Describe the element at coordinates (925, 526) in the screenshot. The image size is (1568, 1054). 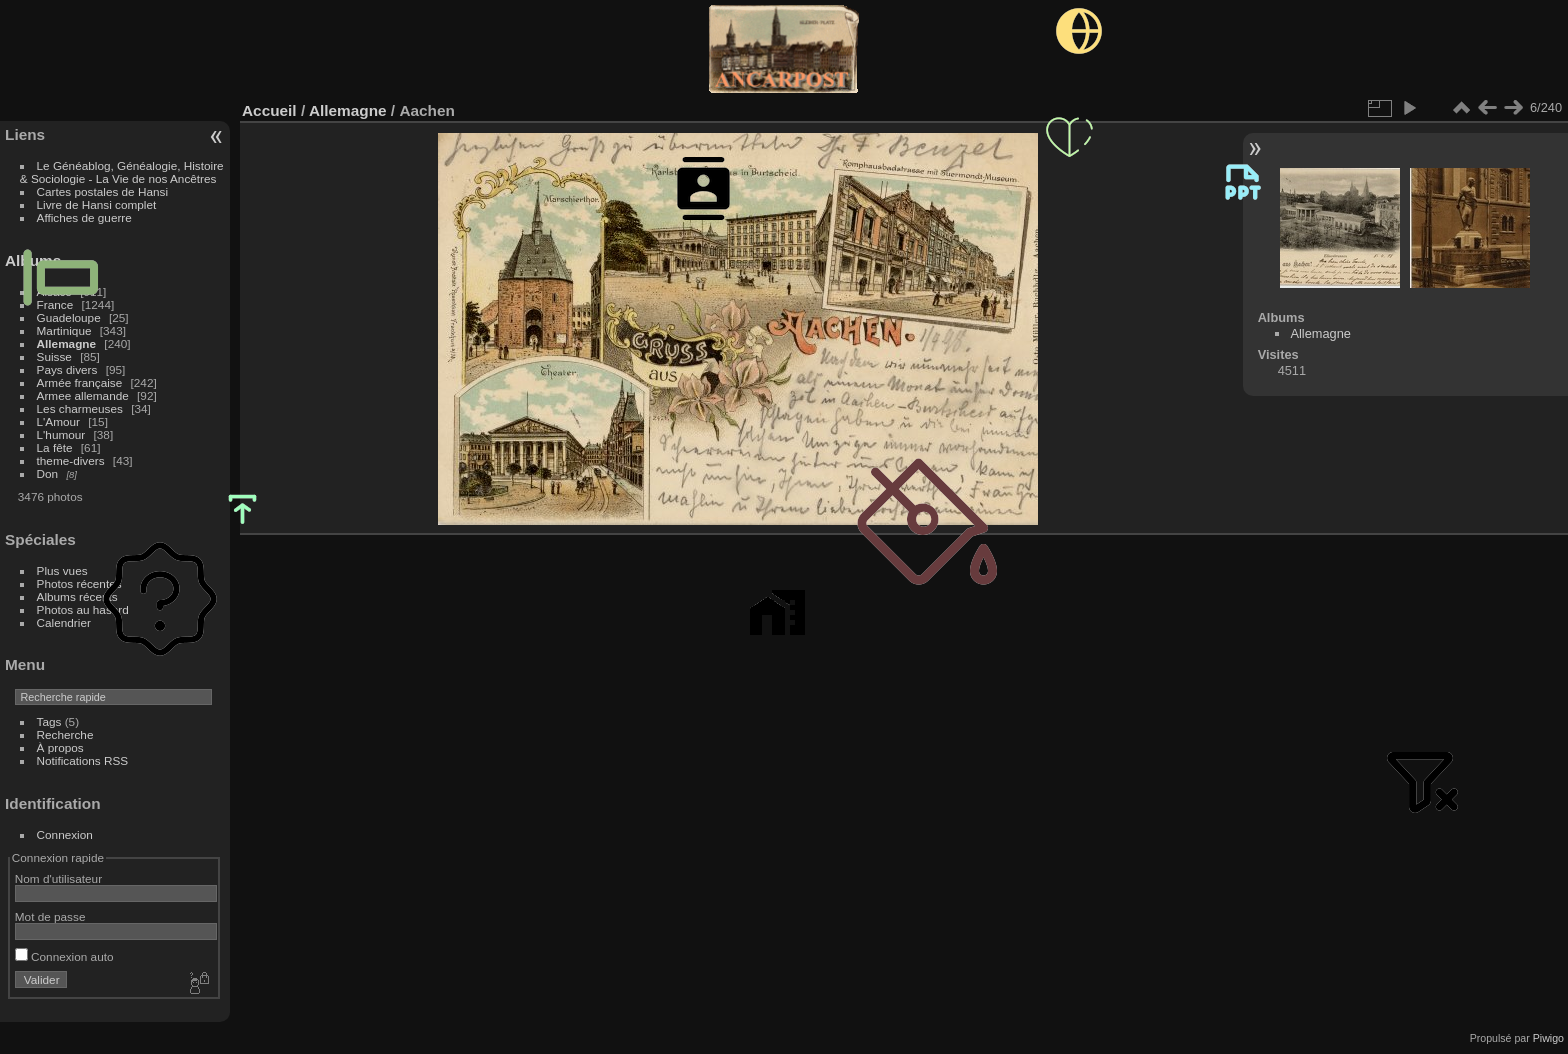
I see `fill an area with color` at that location.